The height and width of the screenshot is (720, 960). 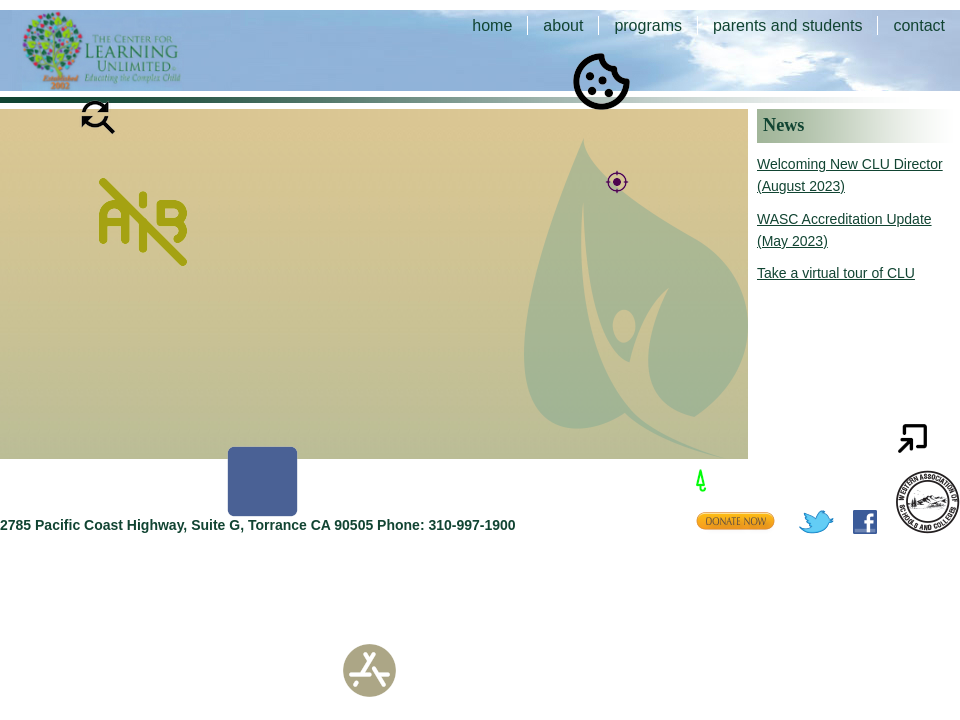 What do you see at coordinates (617, 182) in the screenshot?
I see `center map on current location` at bounding box center [617, 182].